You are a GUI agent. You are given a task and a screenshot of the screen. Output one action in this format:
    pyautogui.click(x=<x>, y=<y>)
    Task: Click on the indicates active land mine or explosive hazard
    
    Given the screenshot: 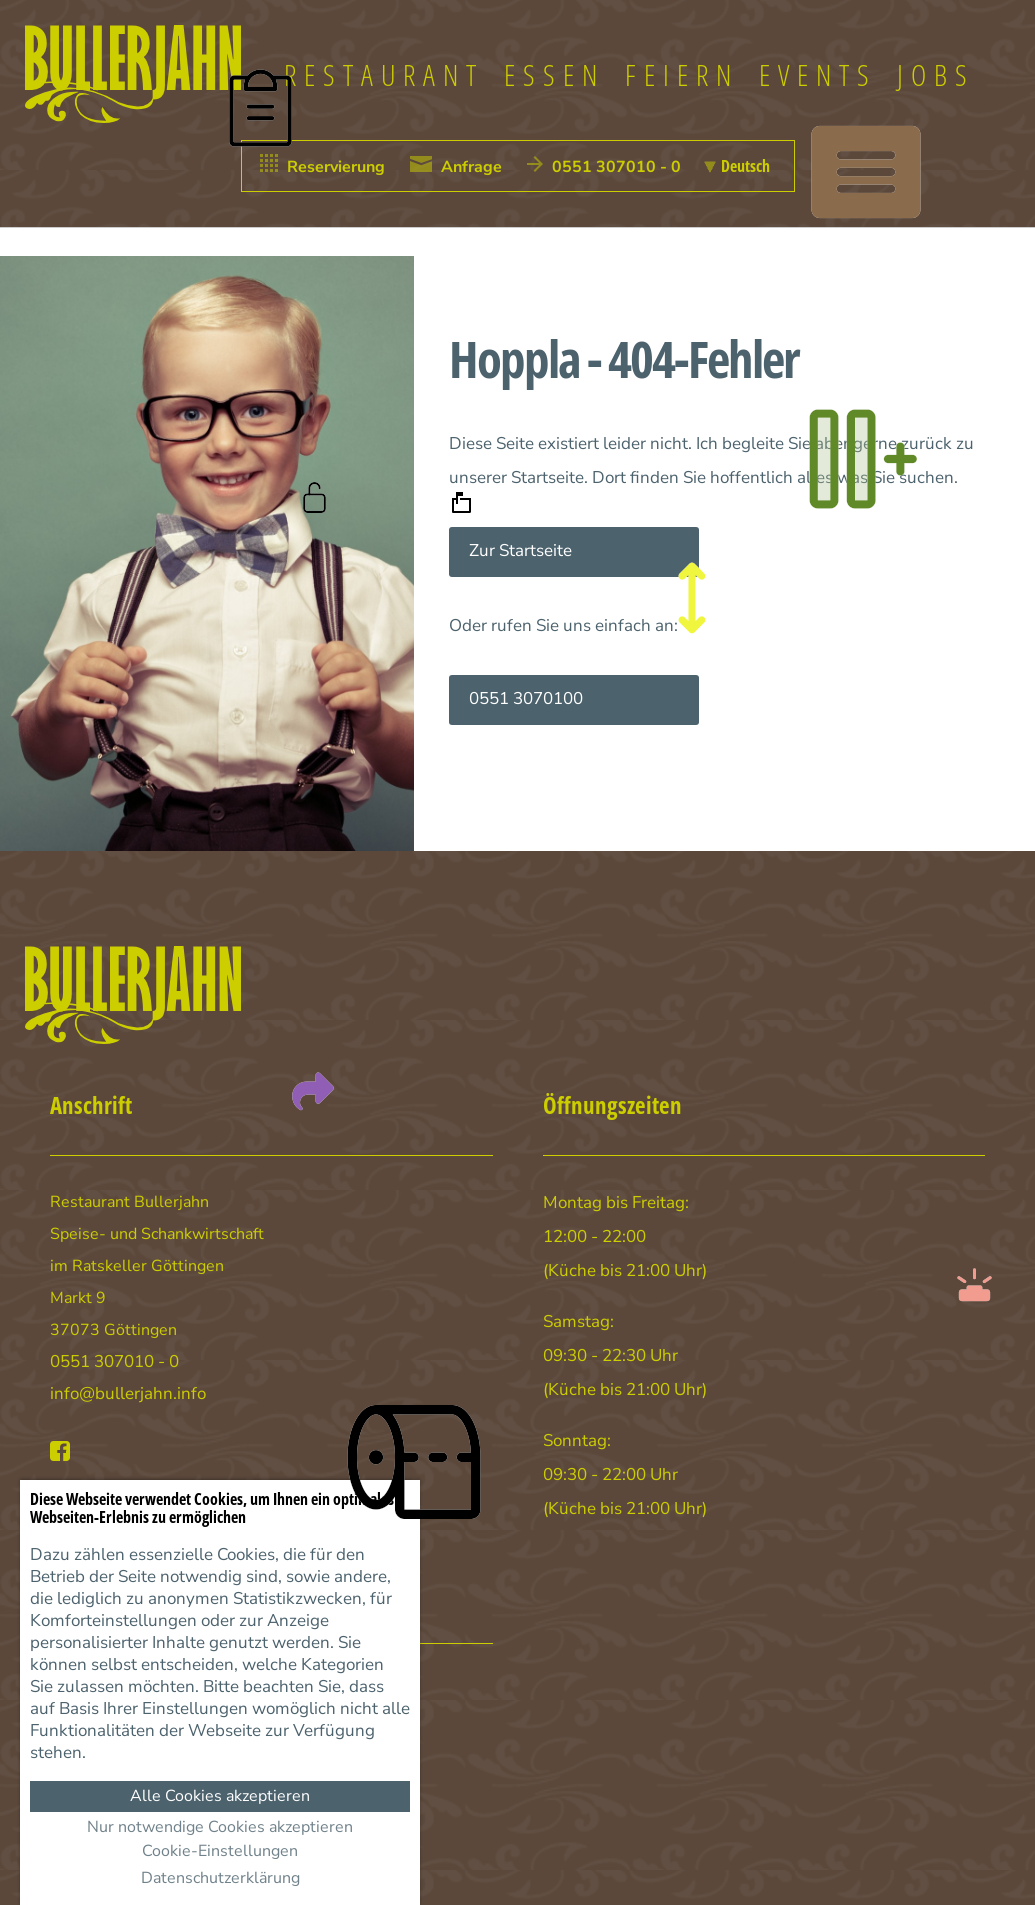 What is the action you would take?
    pyautogui.click(x=974, y=1285)
    